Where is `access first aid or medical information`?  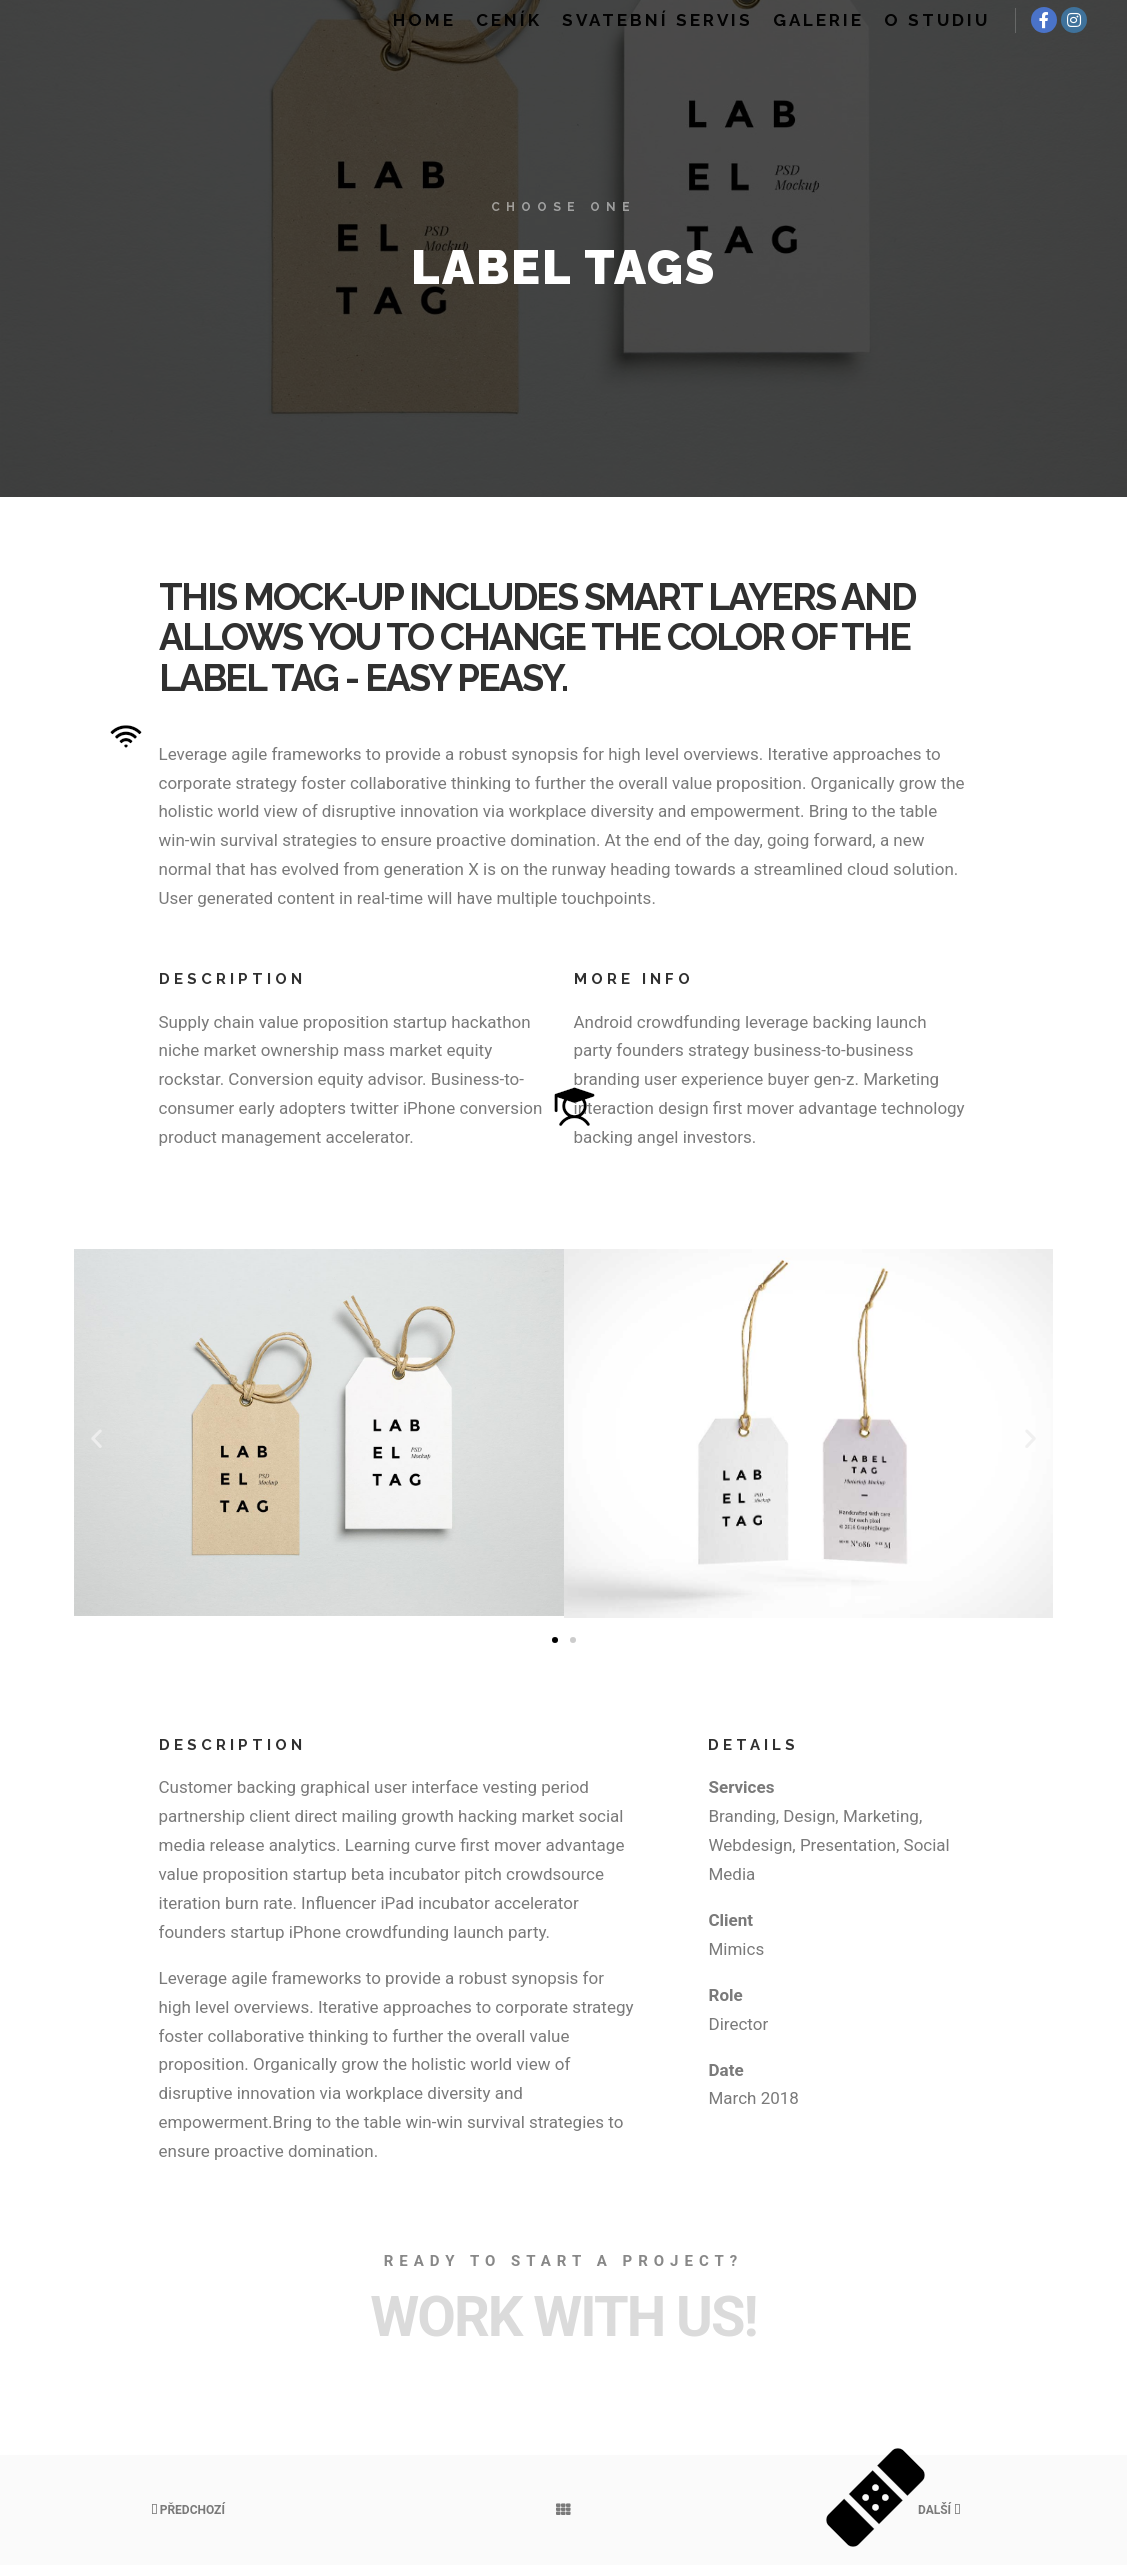
access first aid or medical information is located at coordinates (875, 2497).